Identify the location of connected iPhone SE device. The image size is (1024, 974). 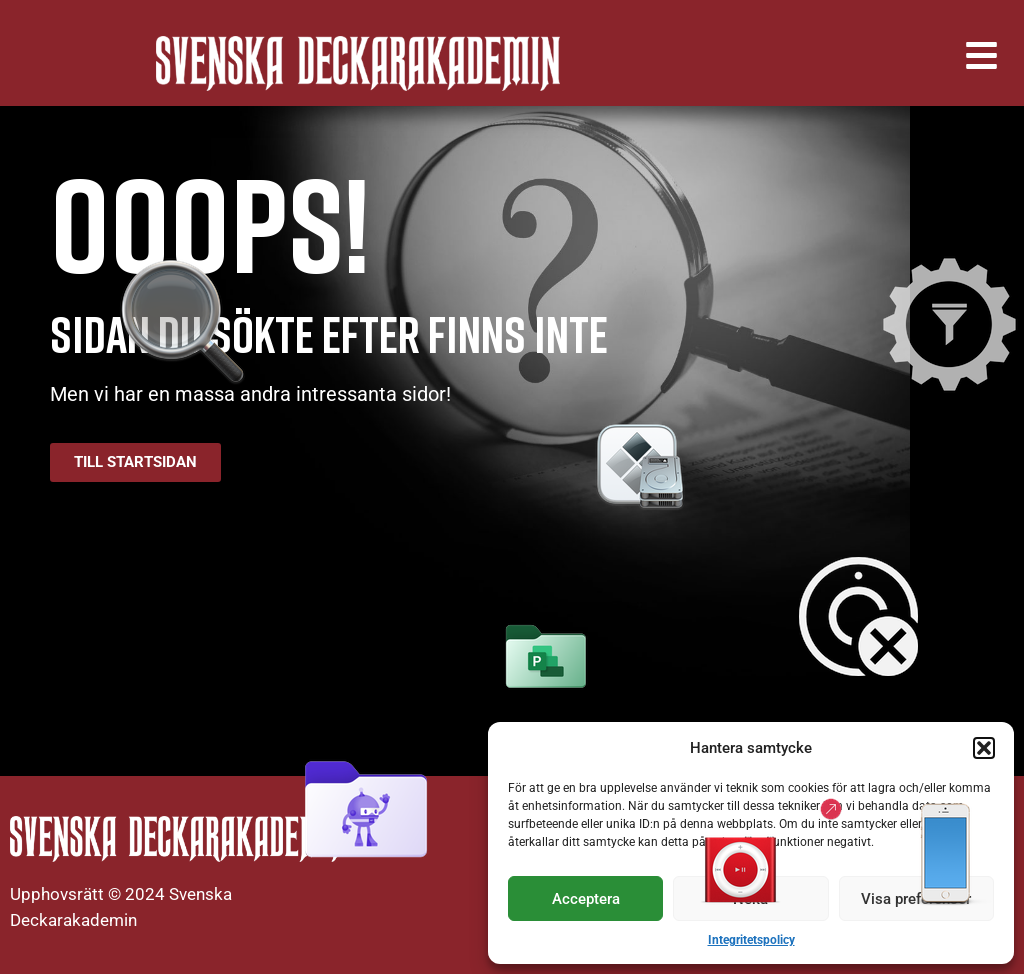
(945, 854).